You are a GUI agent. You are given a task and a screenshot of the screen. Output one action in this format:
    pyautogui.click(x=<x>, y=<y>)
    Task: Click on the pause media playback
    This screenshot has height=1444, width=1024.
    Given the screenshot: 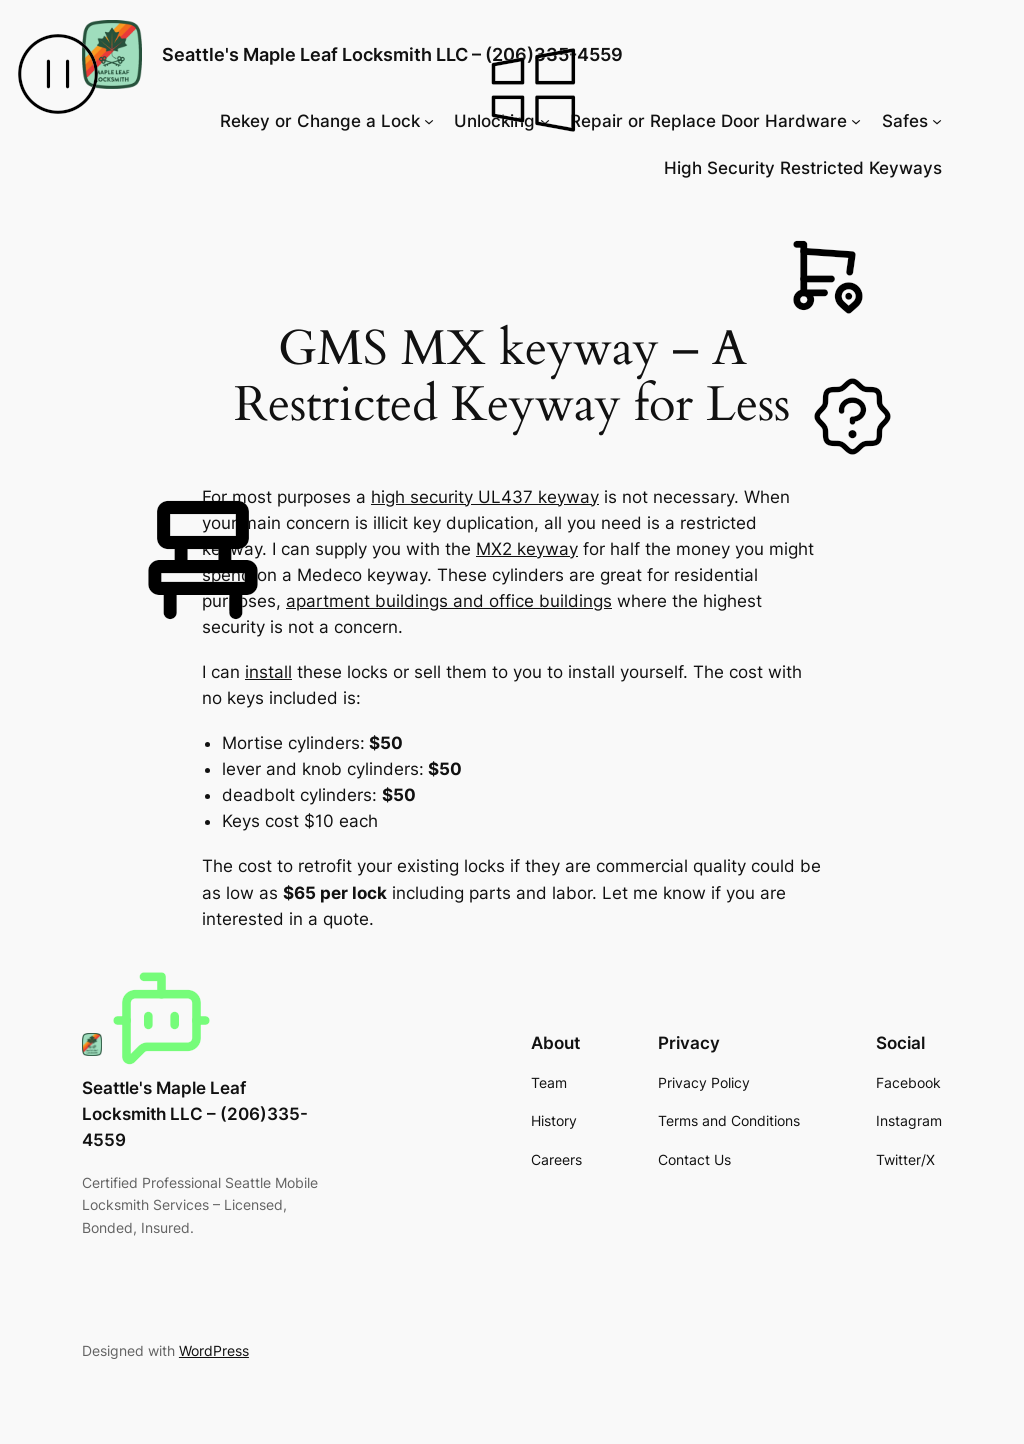 What is the action you would take?
    pyautogui.click(x=58, y=74)
    